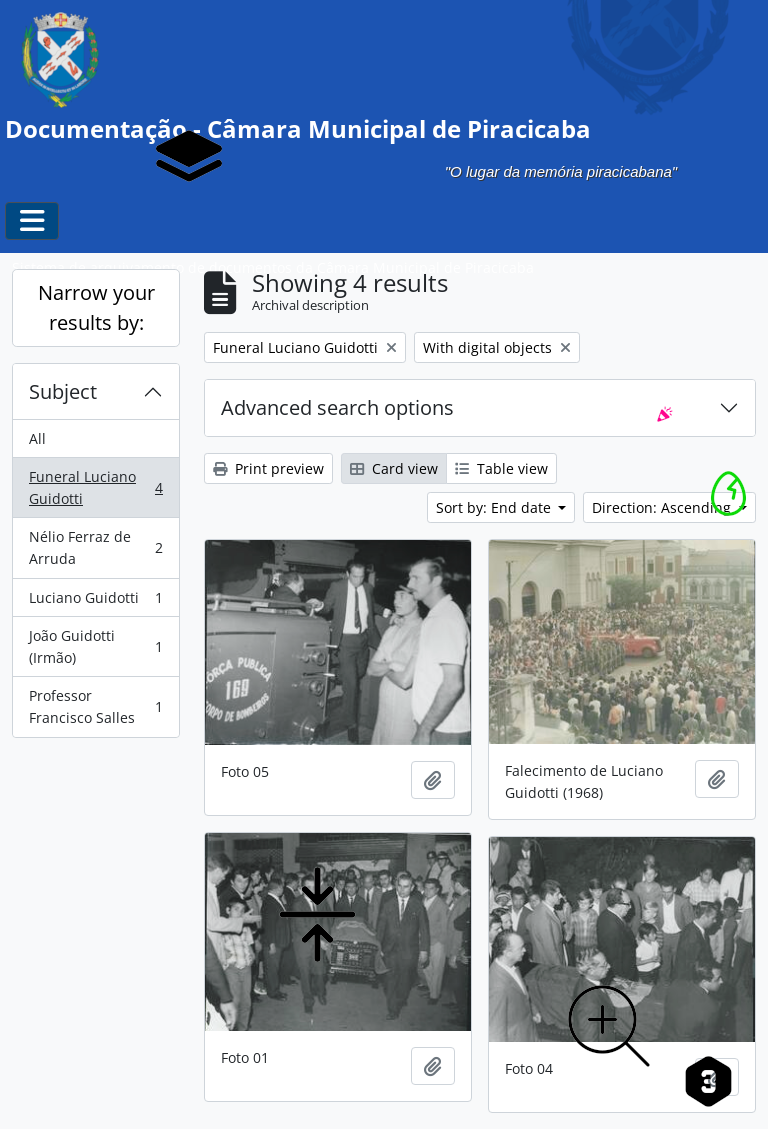  I want to click on collapse content vertically, so click(317, 914).